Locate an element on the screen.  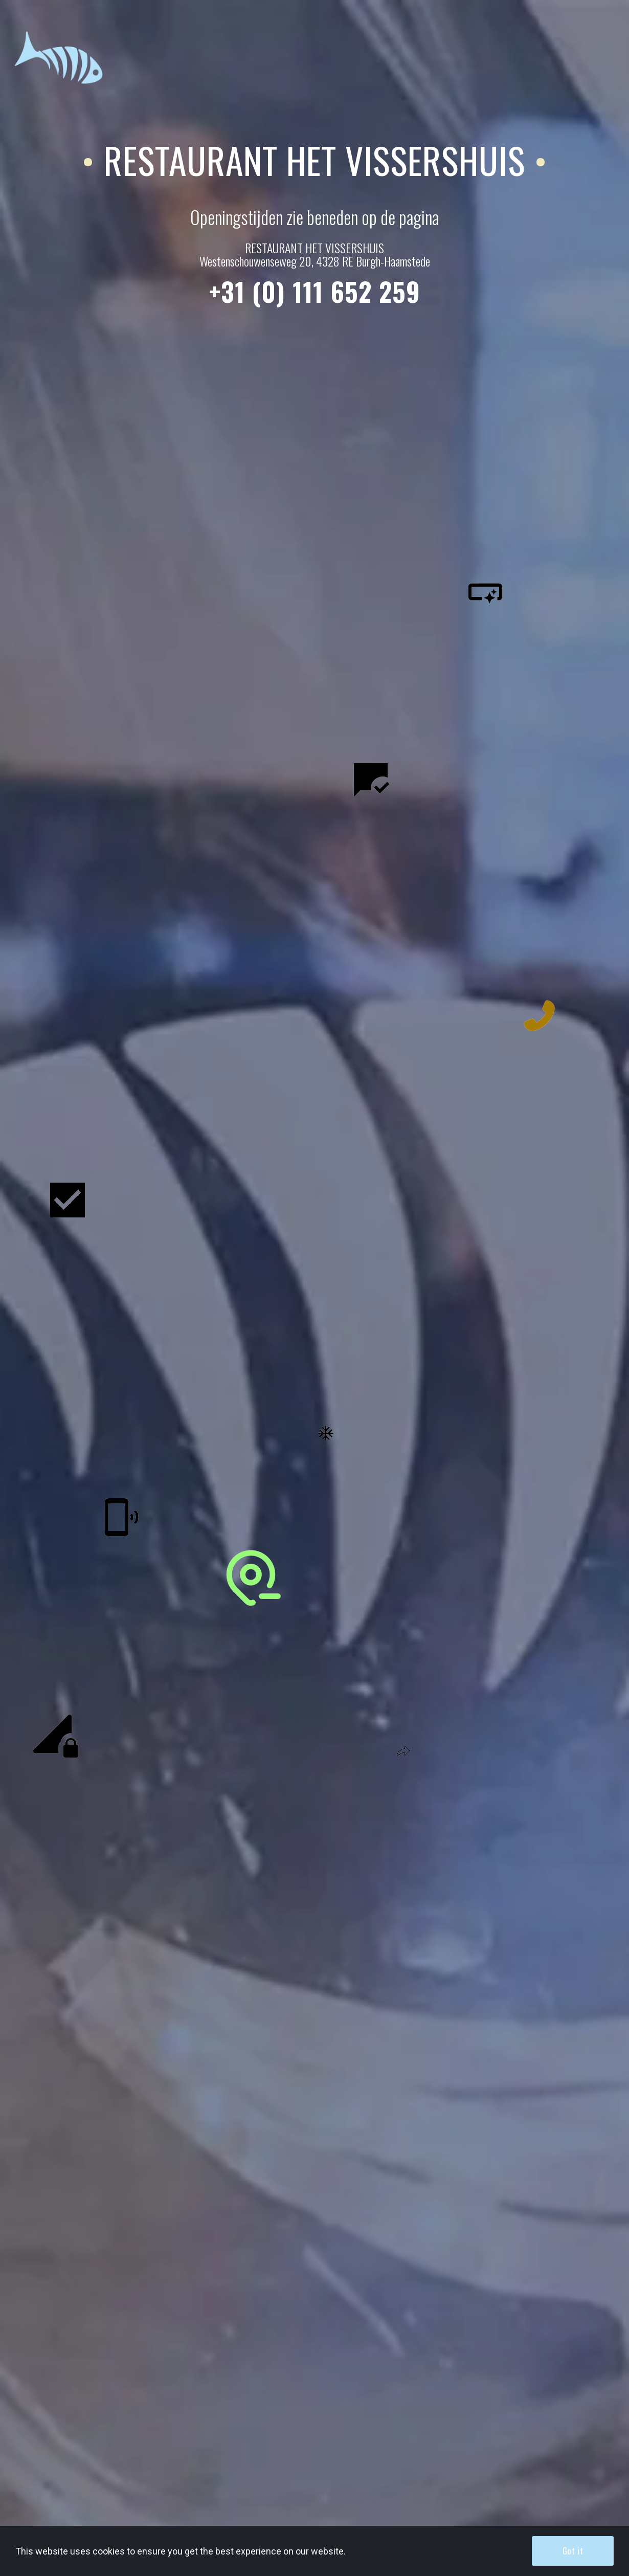
incoming call or notification on mobile device is located at coordinates (122, 1517).